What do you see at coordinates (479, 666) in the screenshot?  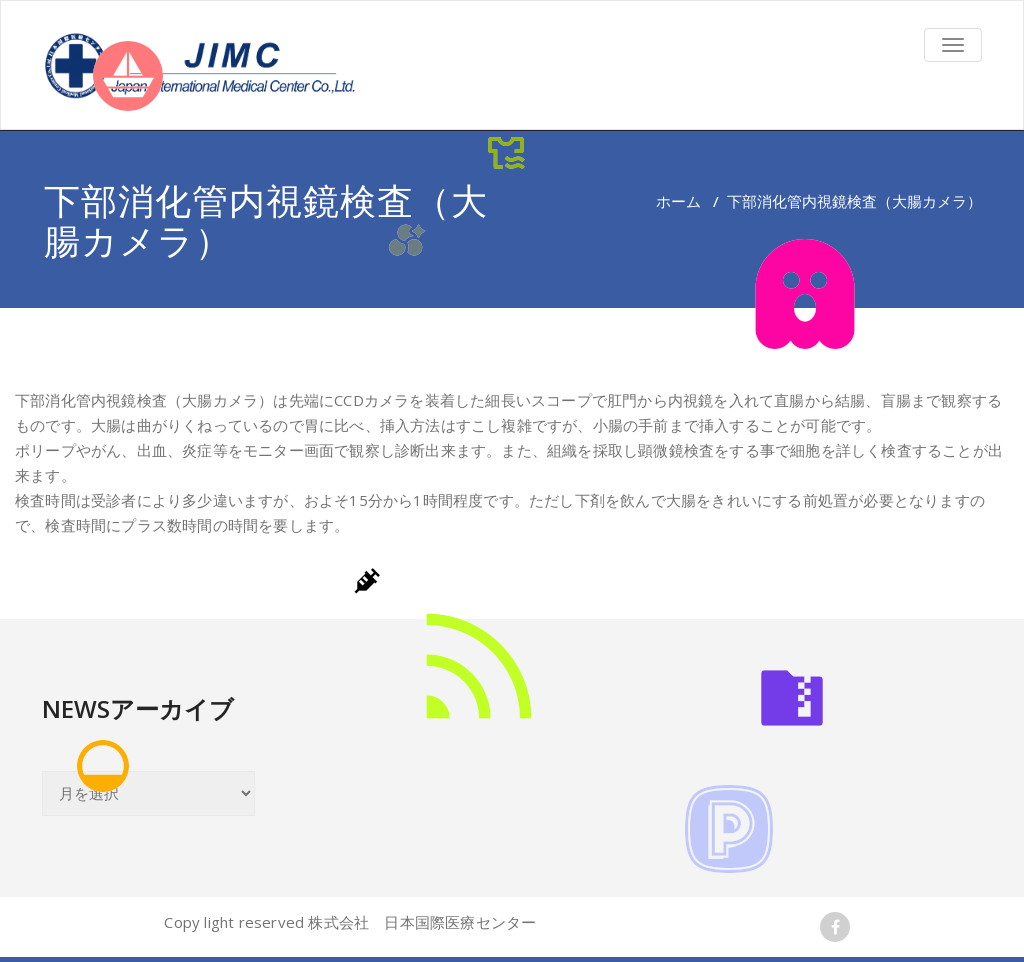 I see `subscribe to RSS feed` at bounding box center [479, 666].